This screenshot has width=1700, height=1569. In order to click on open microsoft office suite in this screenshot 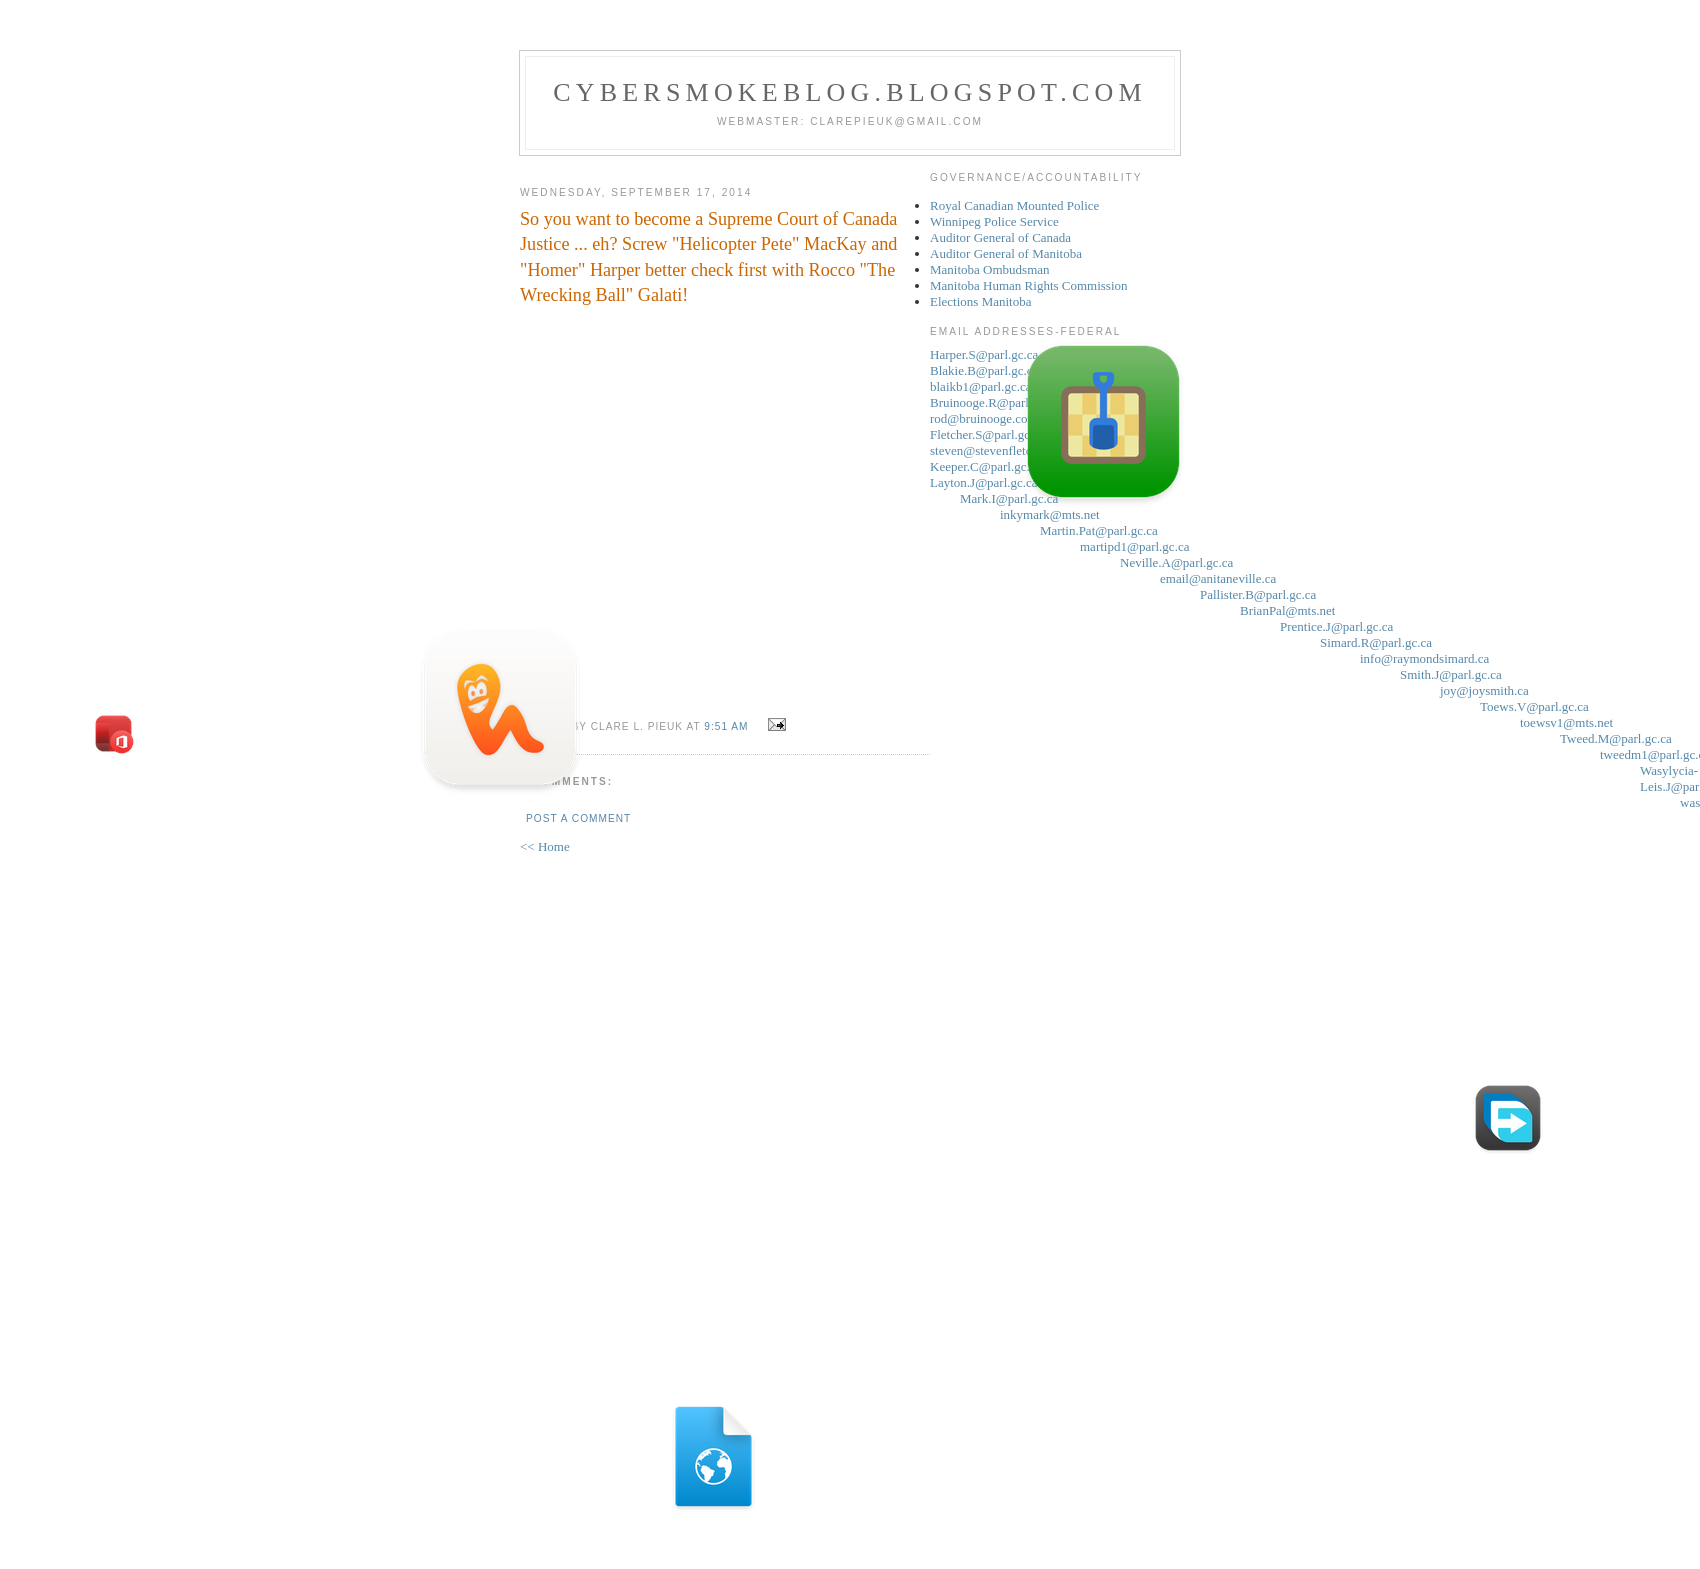, I will do `click(113, 733)`.